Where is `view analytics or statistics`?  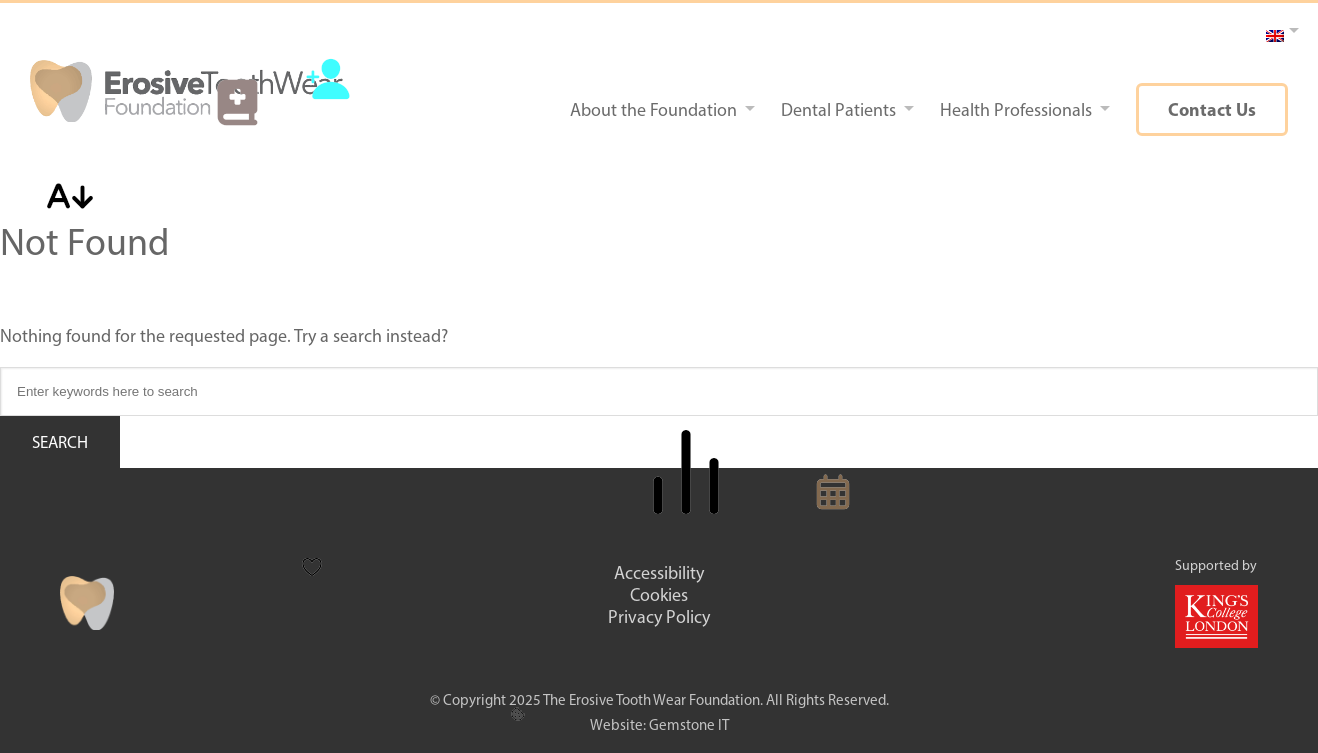
view analytics or statistics is located at coordinates (686, 472).